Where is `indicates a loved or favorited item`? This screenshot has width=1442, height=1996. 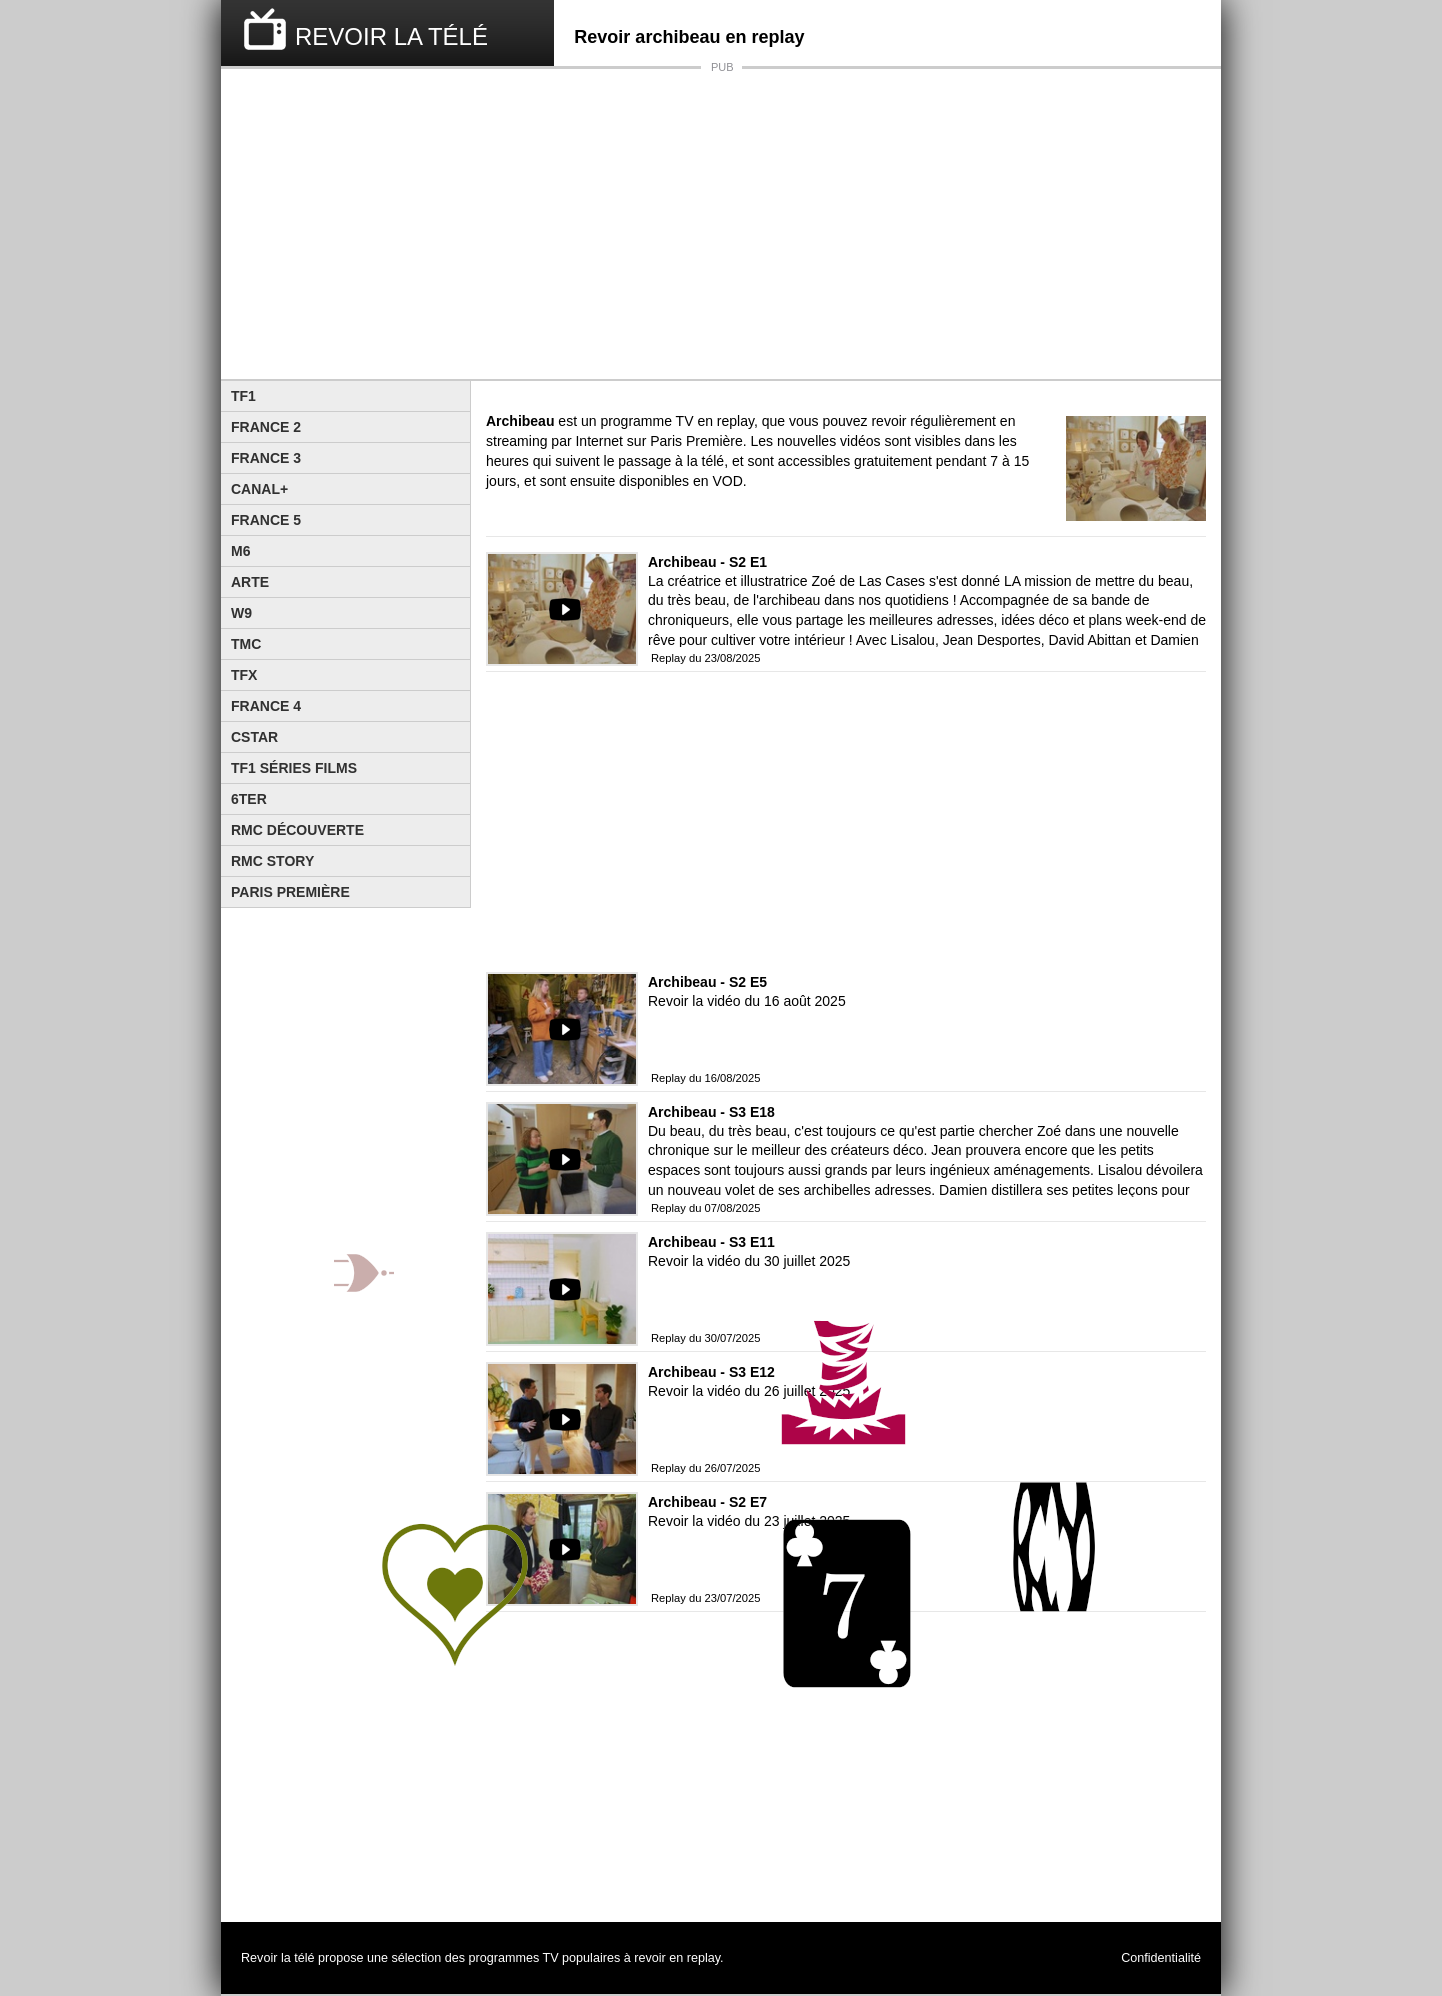 indicates a loved or favorited item is located at coordinates (455, 1595).